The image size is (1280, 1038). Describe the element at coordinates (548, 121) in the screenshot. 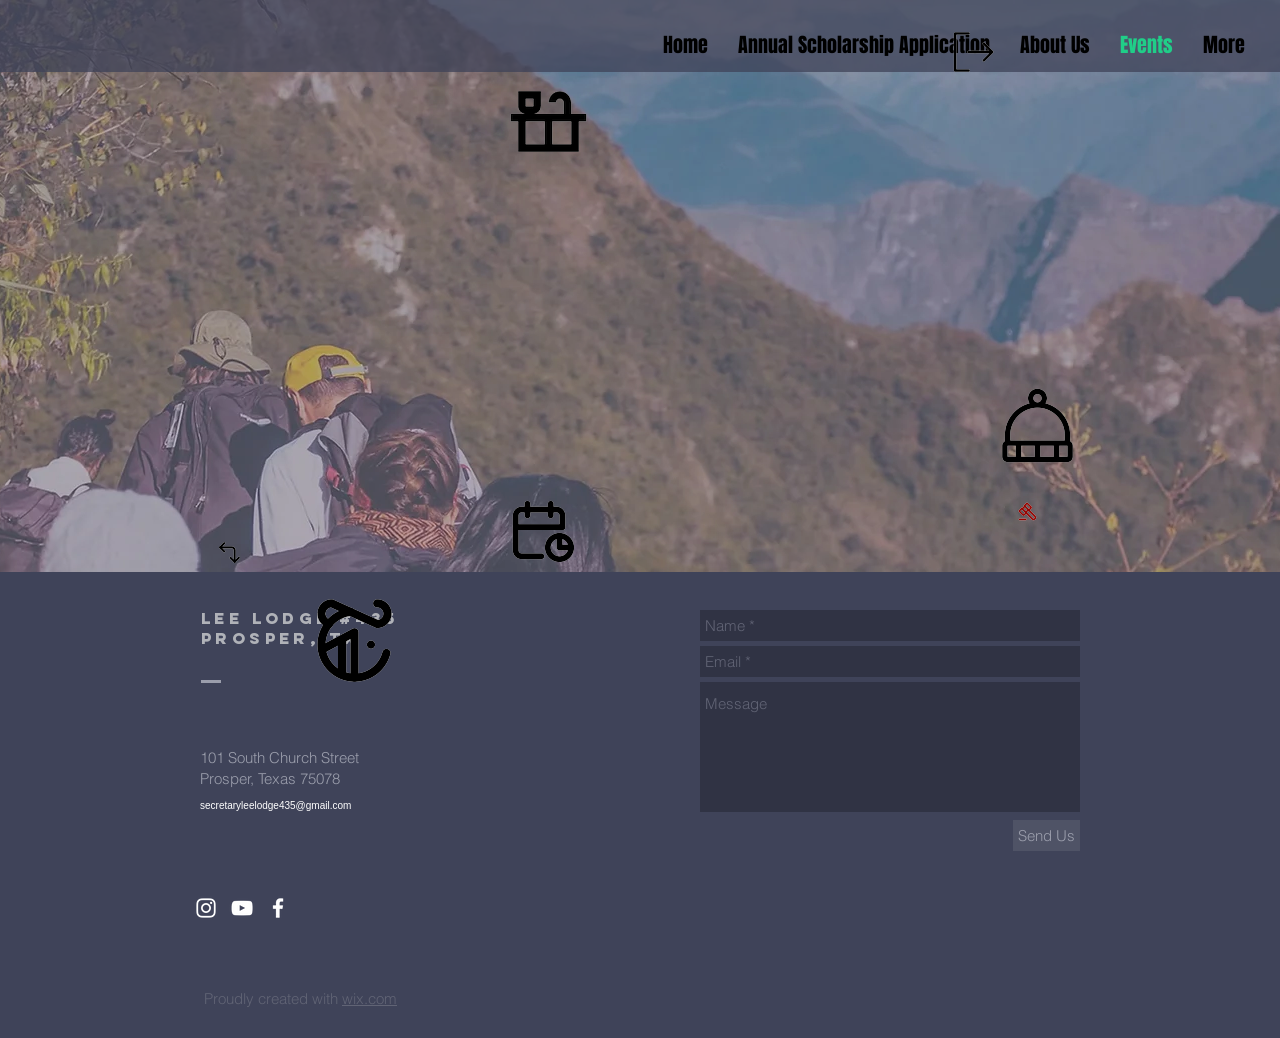

I see `browse kitchen countertop options` at that location.